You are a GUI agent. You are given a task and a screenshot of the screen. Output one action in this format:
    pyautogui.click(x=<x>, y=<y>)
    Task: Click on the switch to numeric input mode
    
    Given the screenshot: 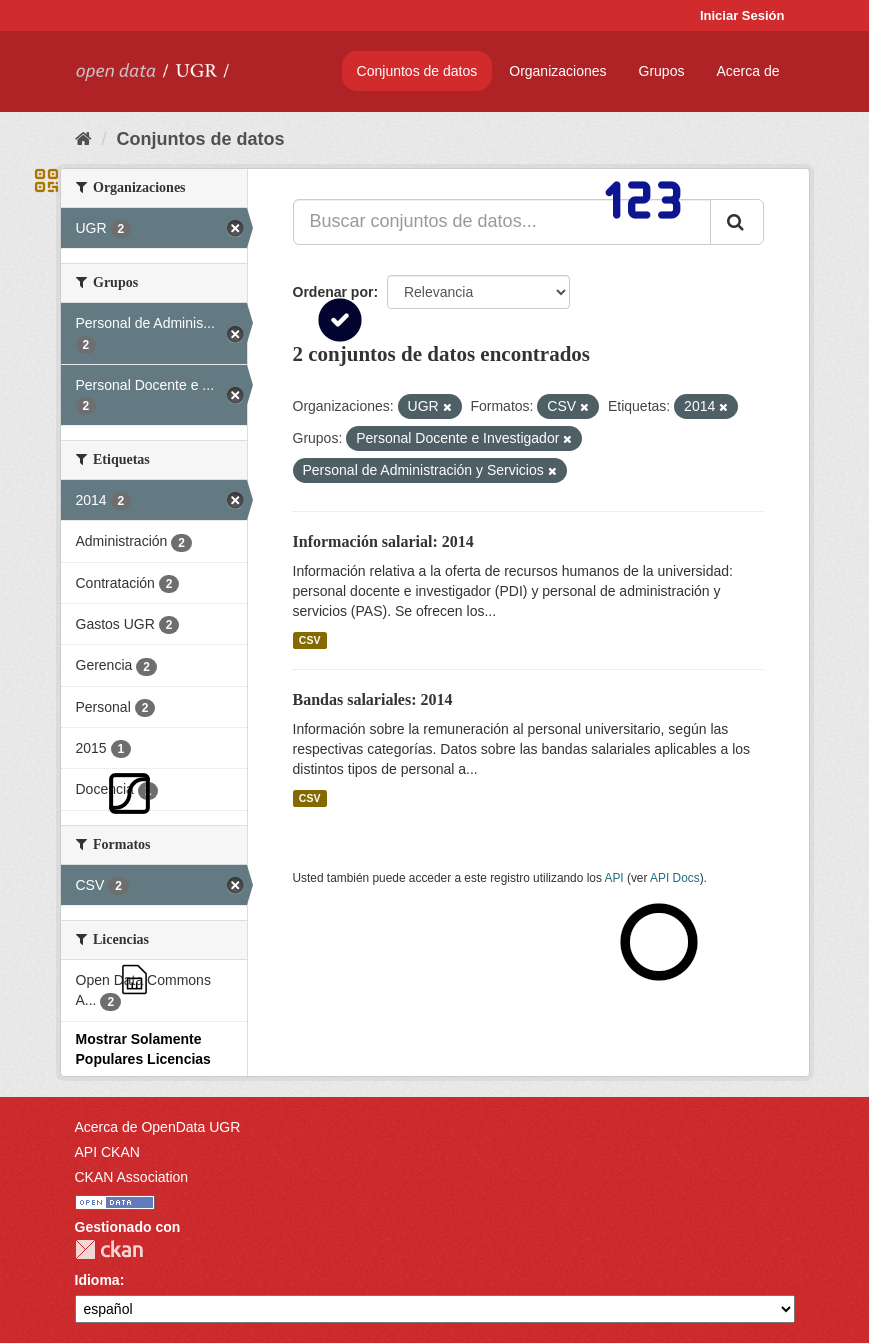 What is the action you would take?
    pyautogui.click(x=643, y=200)
    